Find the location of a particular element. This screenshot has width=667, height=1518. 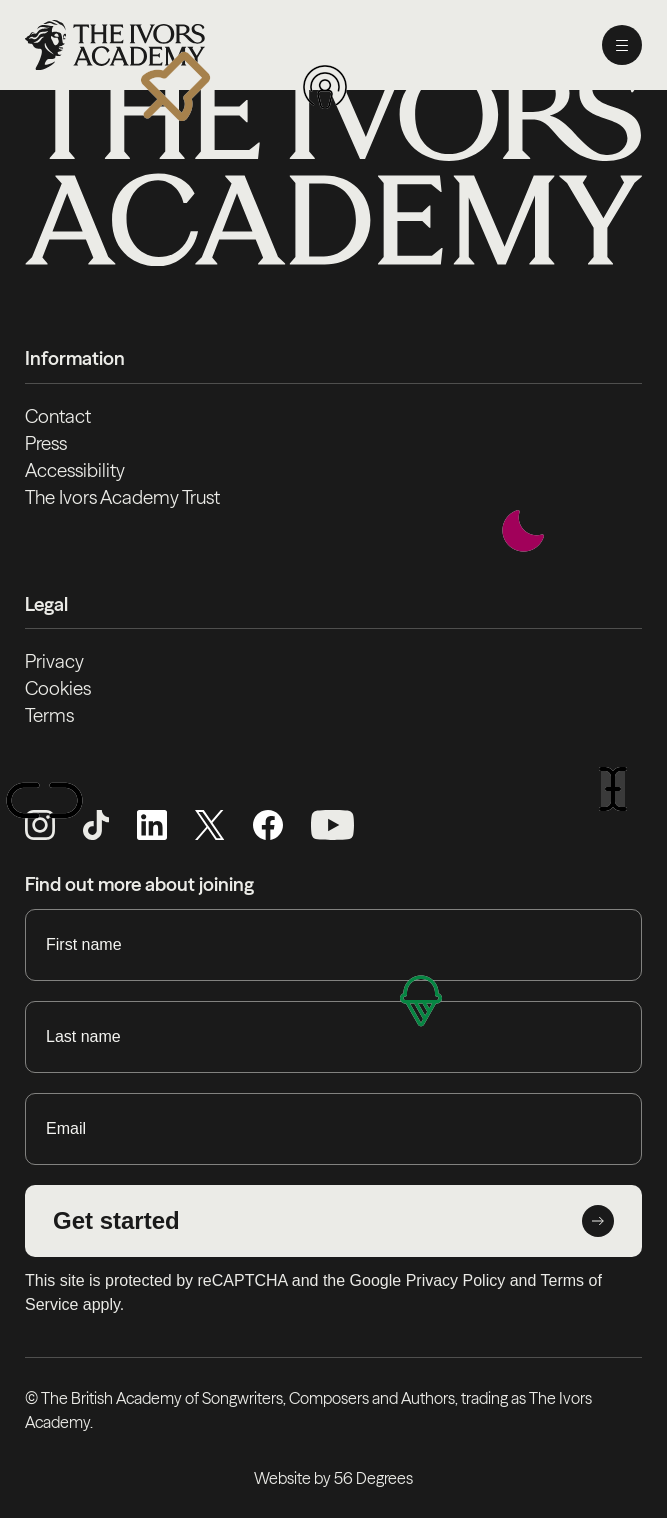

unlink or disconnect a URL is located at coordinates (44, 800).